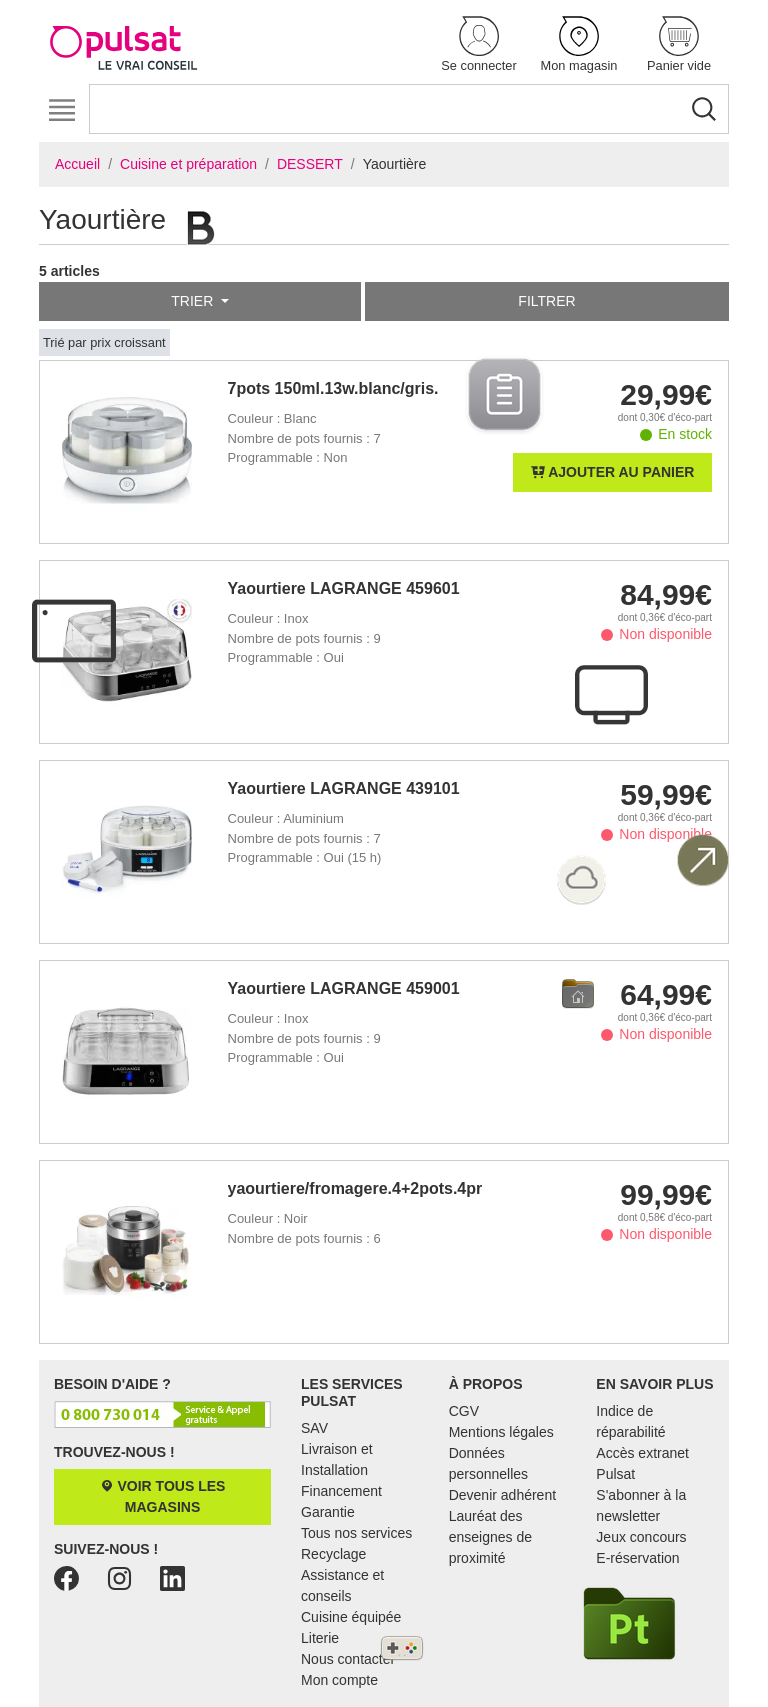 The height and width of the screenshot is (1707, 768). I want to click on open tv or display settings, so click(611, 692).